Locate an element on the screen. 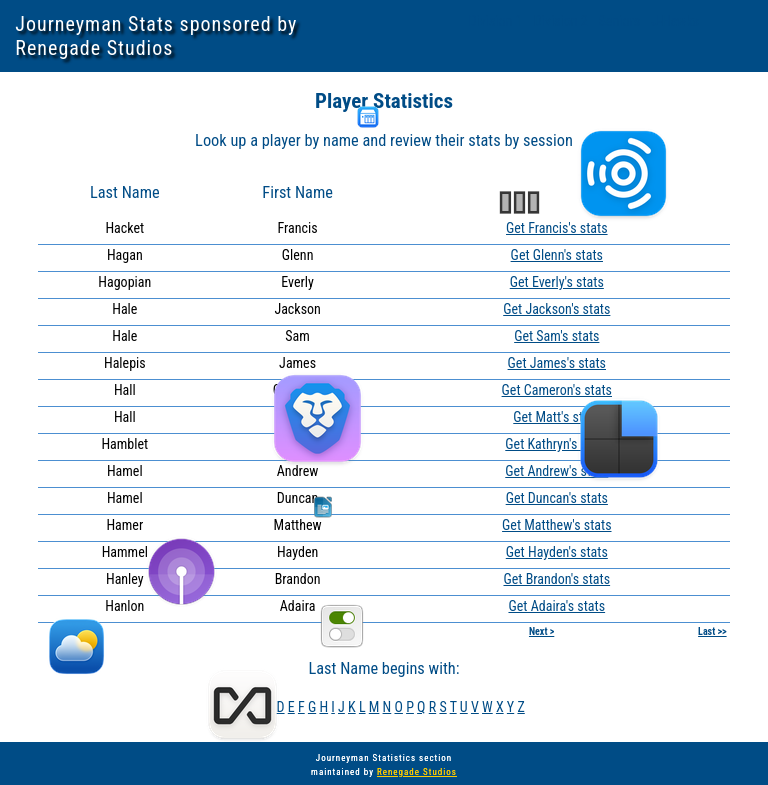 The image size is (768, 785). open the weather app is located at coordinates (76, 646).